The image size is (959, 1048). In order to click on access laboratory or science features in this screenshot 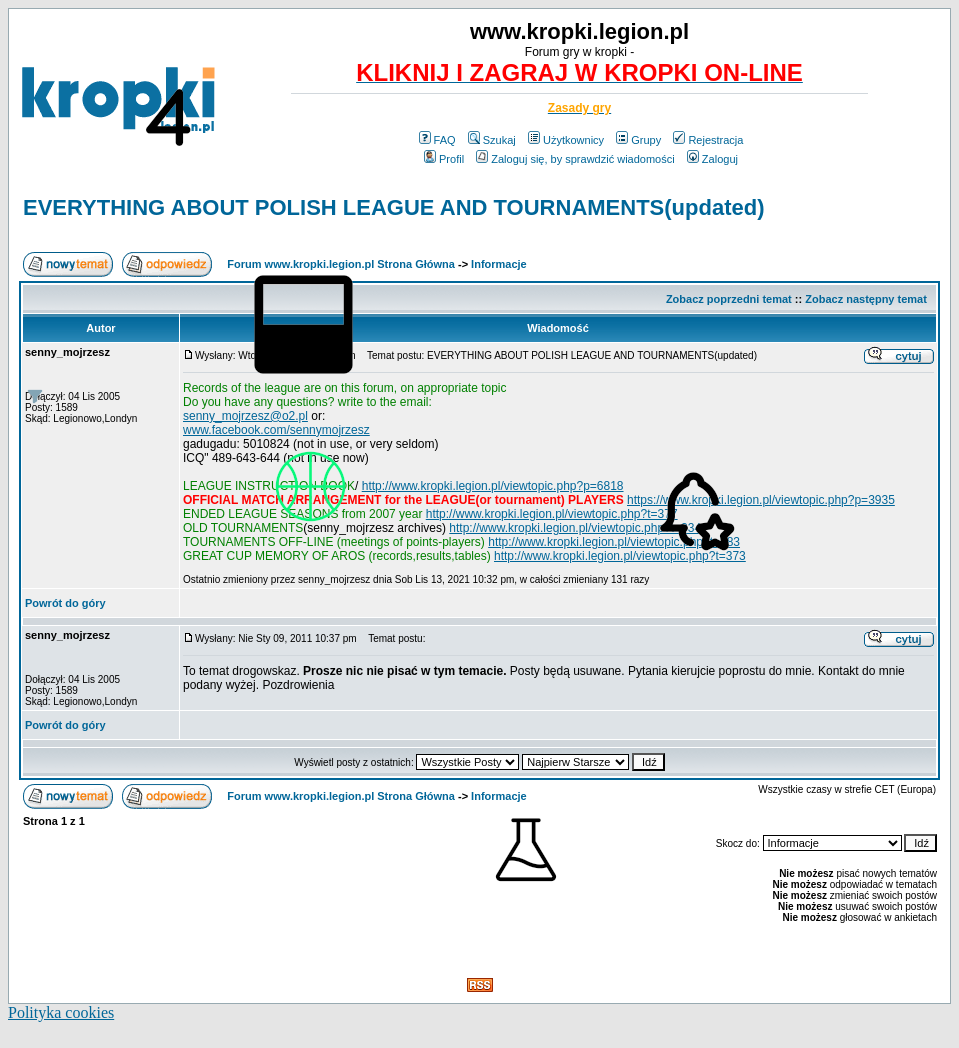, I will do `click(526, 851)`.